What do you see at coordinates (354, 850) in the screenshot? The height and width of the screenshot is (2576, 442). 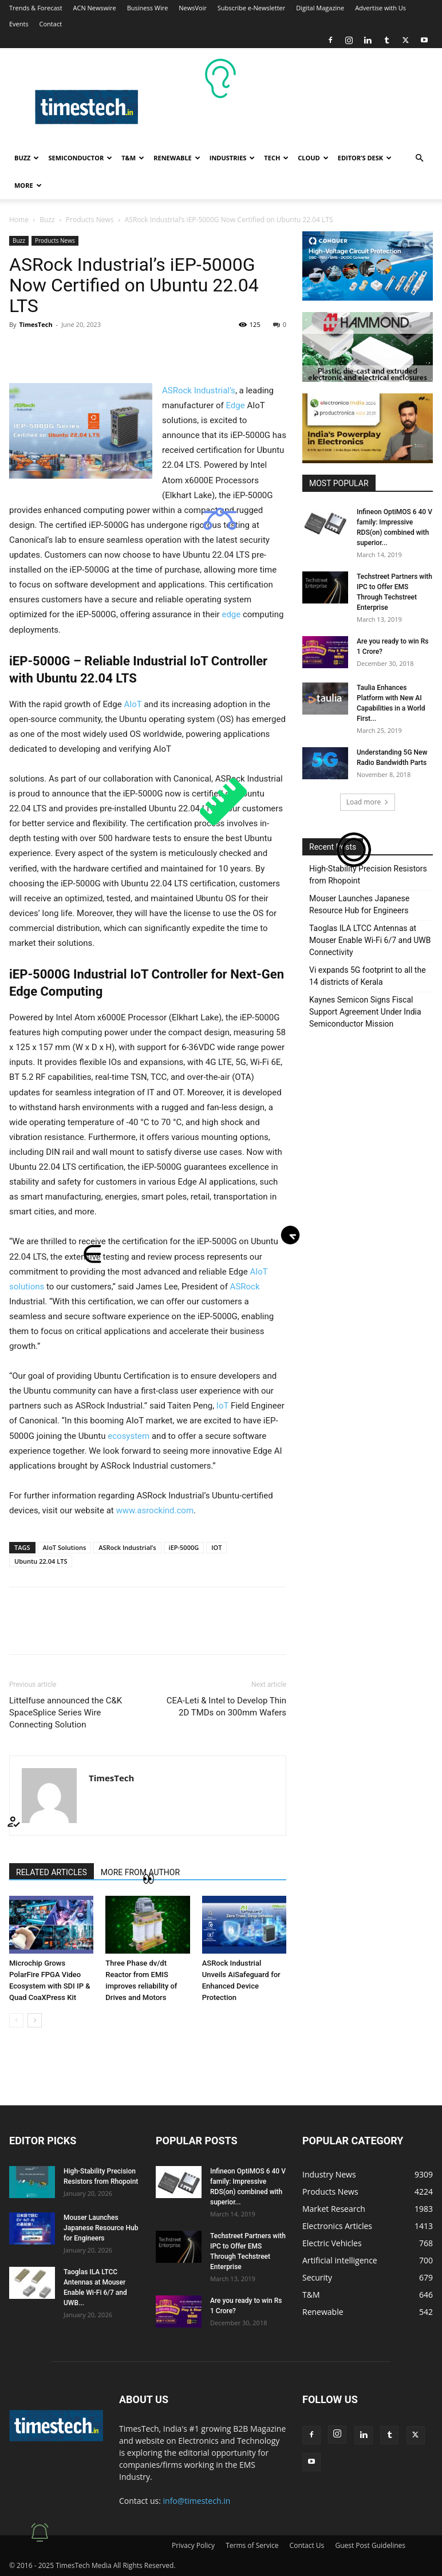 I see `start recording audio or video` at bounding box center [354, 850].